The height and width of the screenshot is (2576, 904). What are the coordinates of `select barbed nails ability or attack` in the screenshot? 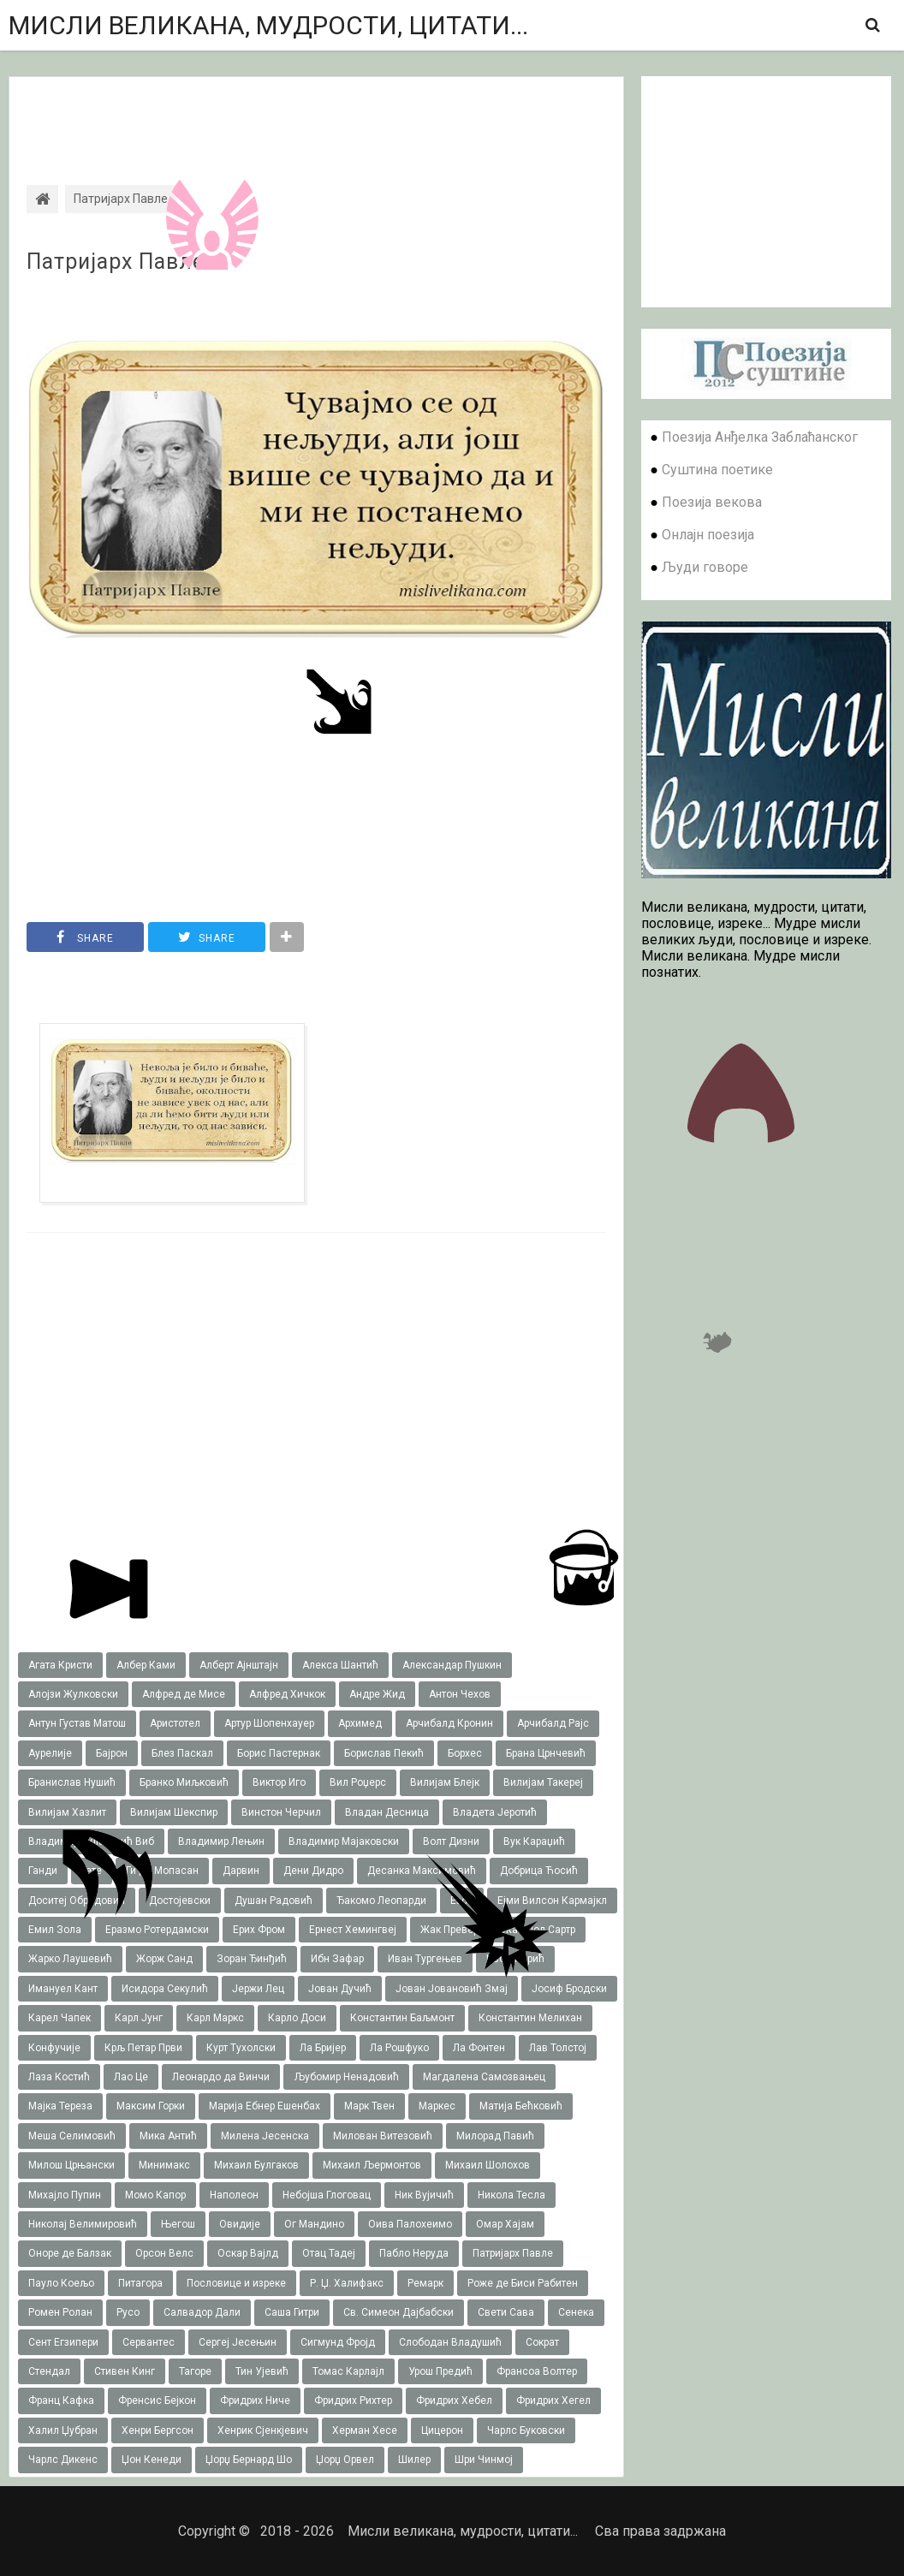 It's located at (108, 1875).